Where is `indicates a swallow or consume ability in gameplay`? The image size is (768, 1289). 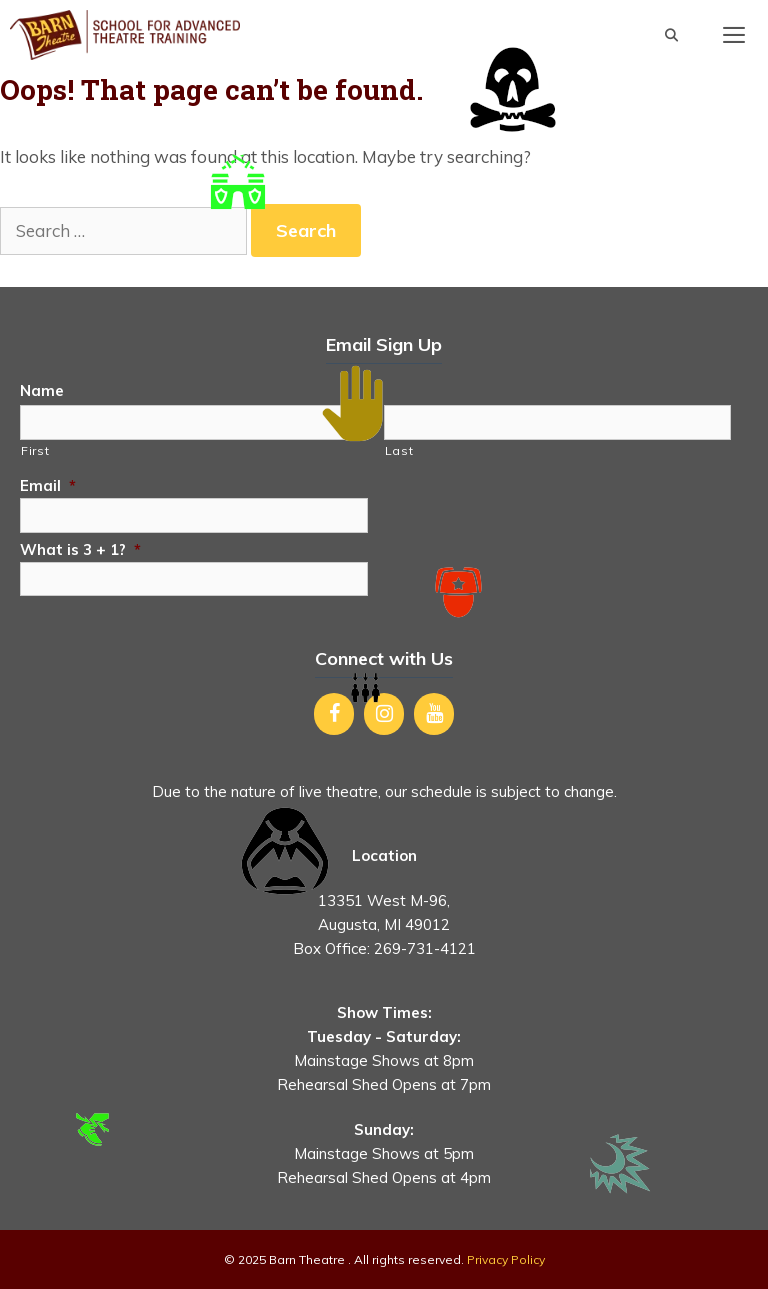 indicates a swallow or consume ability in gameplay is located at coordinates (285, 851).